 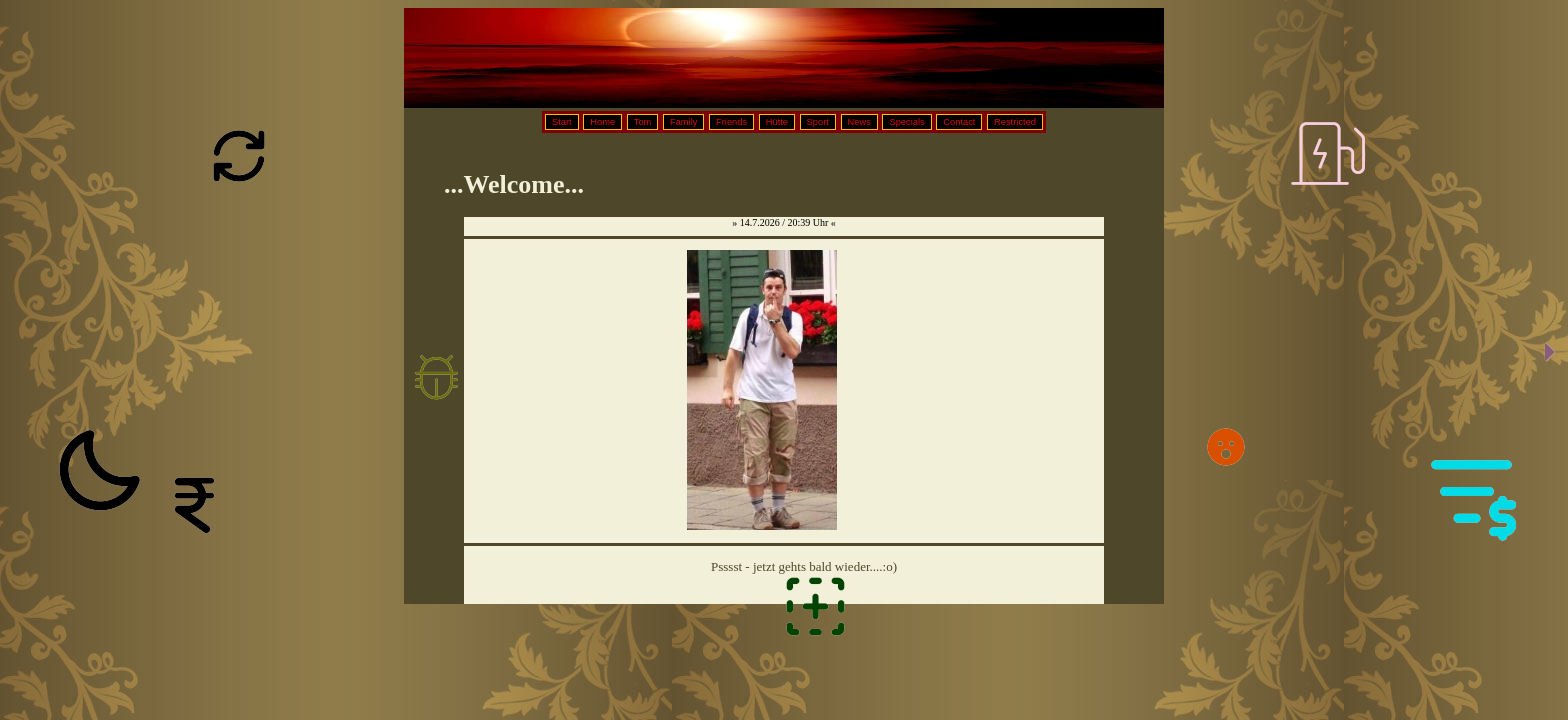 I want to click on refresh or reload content, so click(x=239, y=156).